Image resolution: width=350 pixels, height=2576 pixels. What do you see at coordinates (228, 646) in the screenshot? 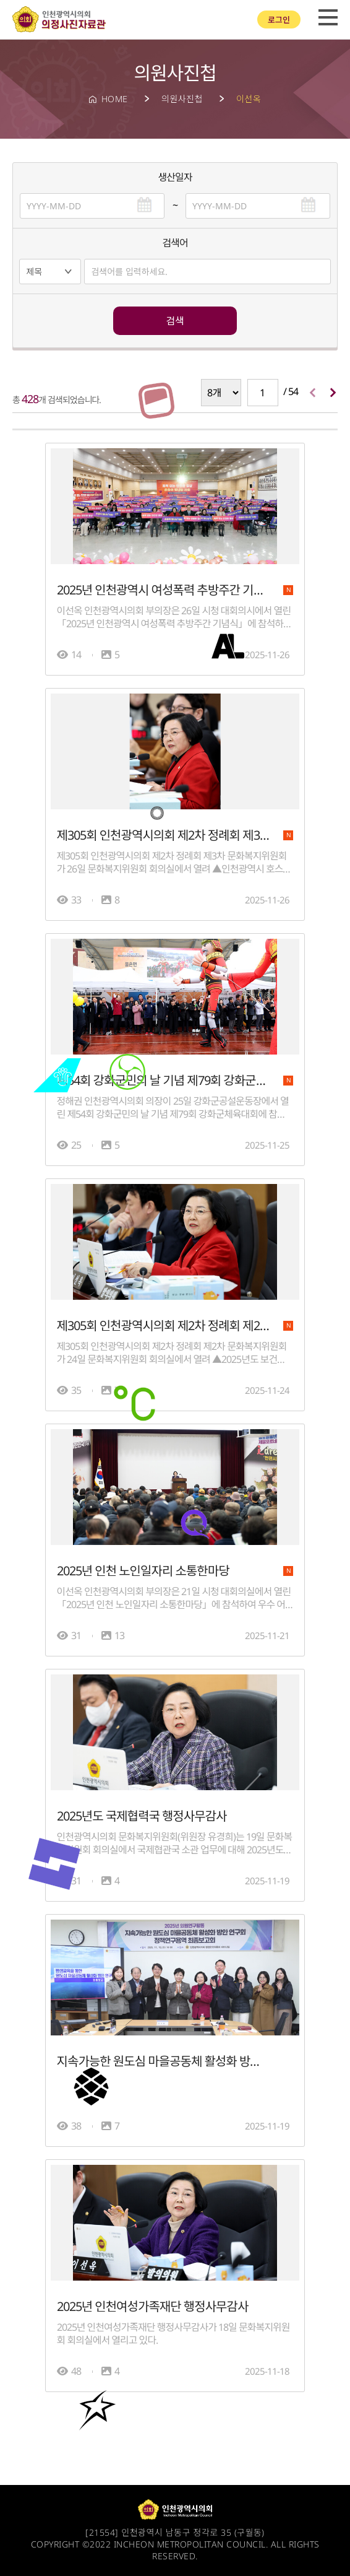
I see `open AniList app or website` at bounding box center [228, 646].